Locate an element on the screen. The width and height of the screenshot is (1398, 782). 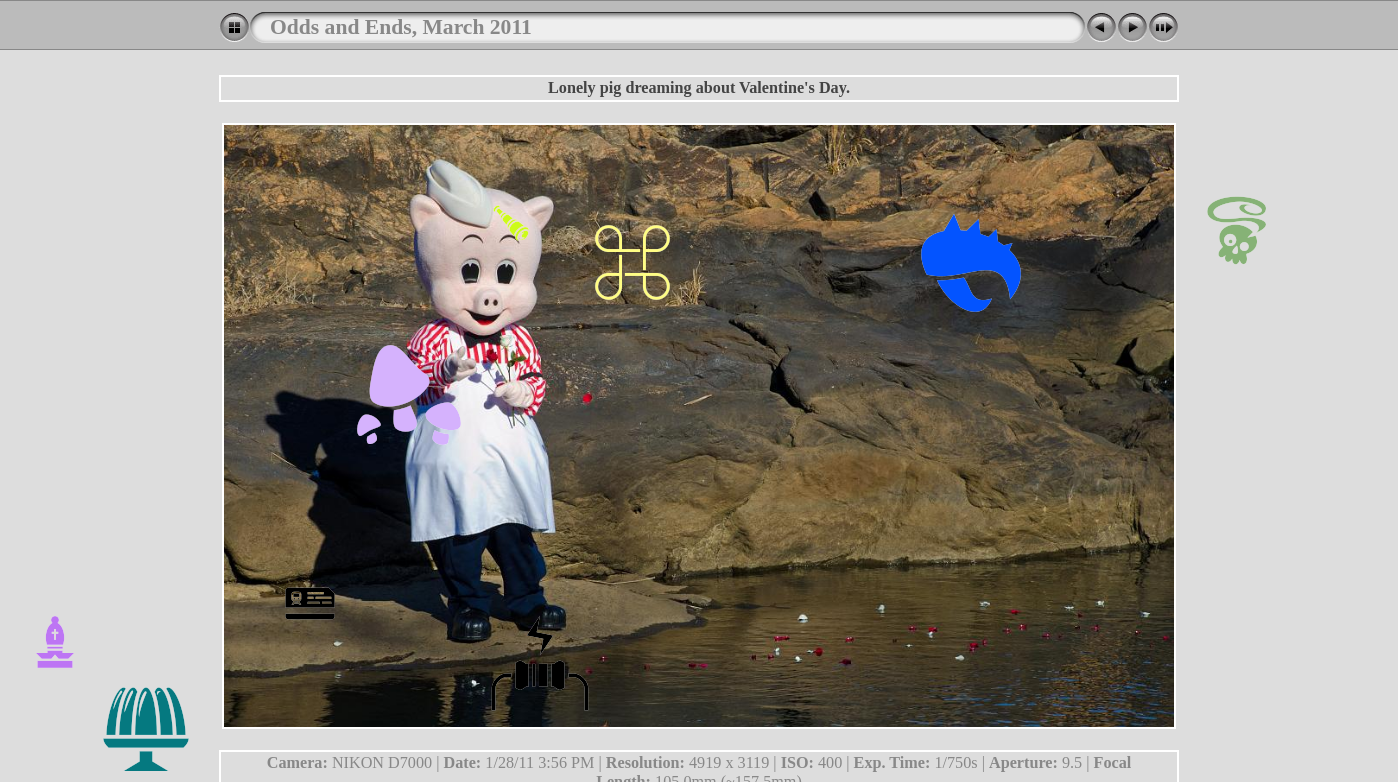
indicates a dazed or confused game state is located at coordinates (1238, 230).